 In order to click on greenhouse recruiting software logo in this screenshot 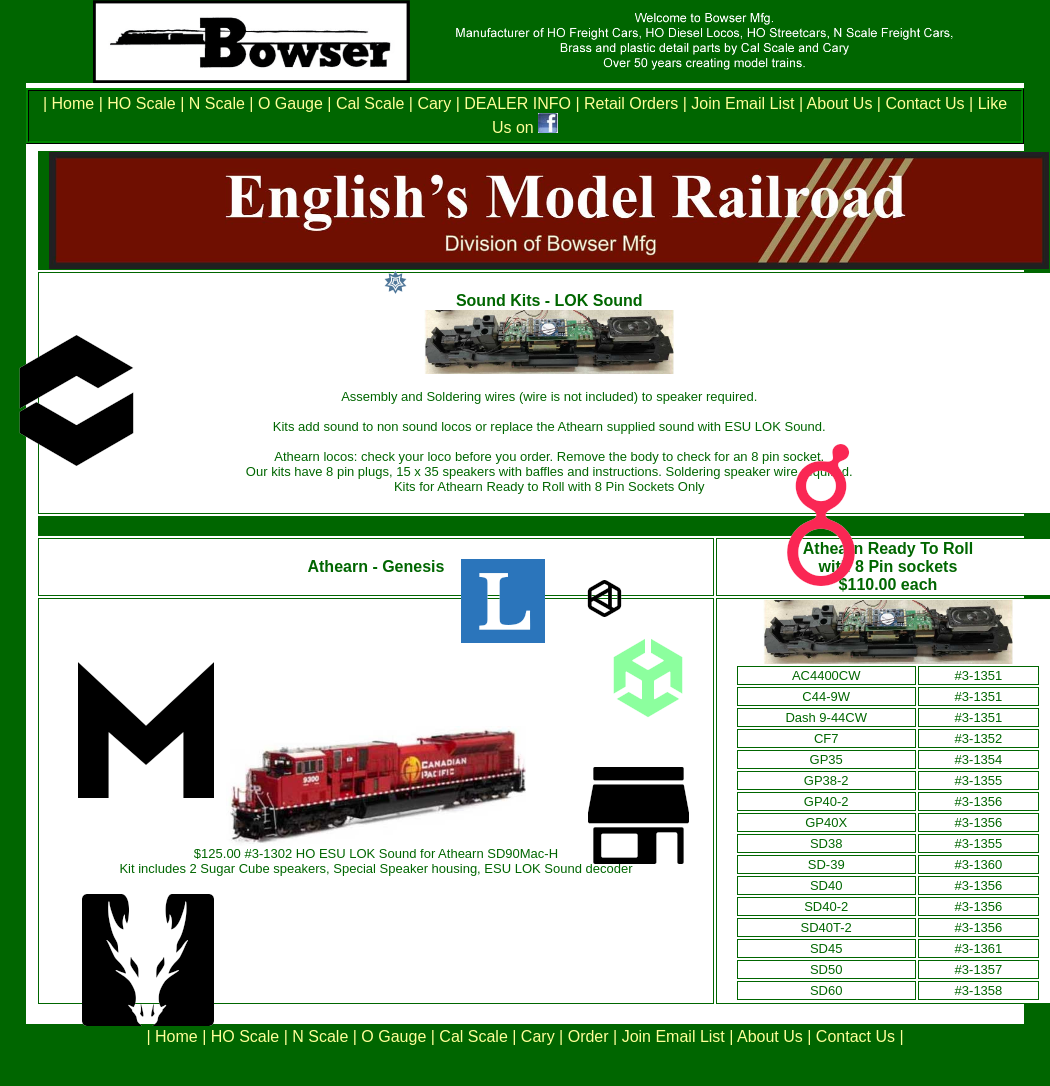, I will do `click(821, 515)`.